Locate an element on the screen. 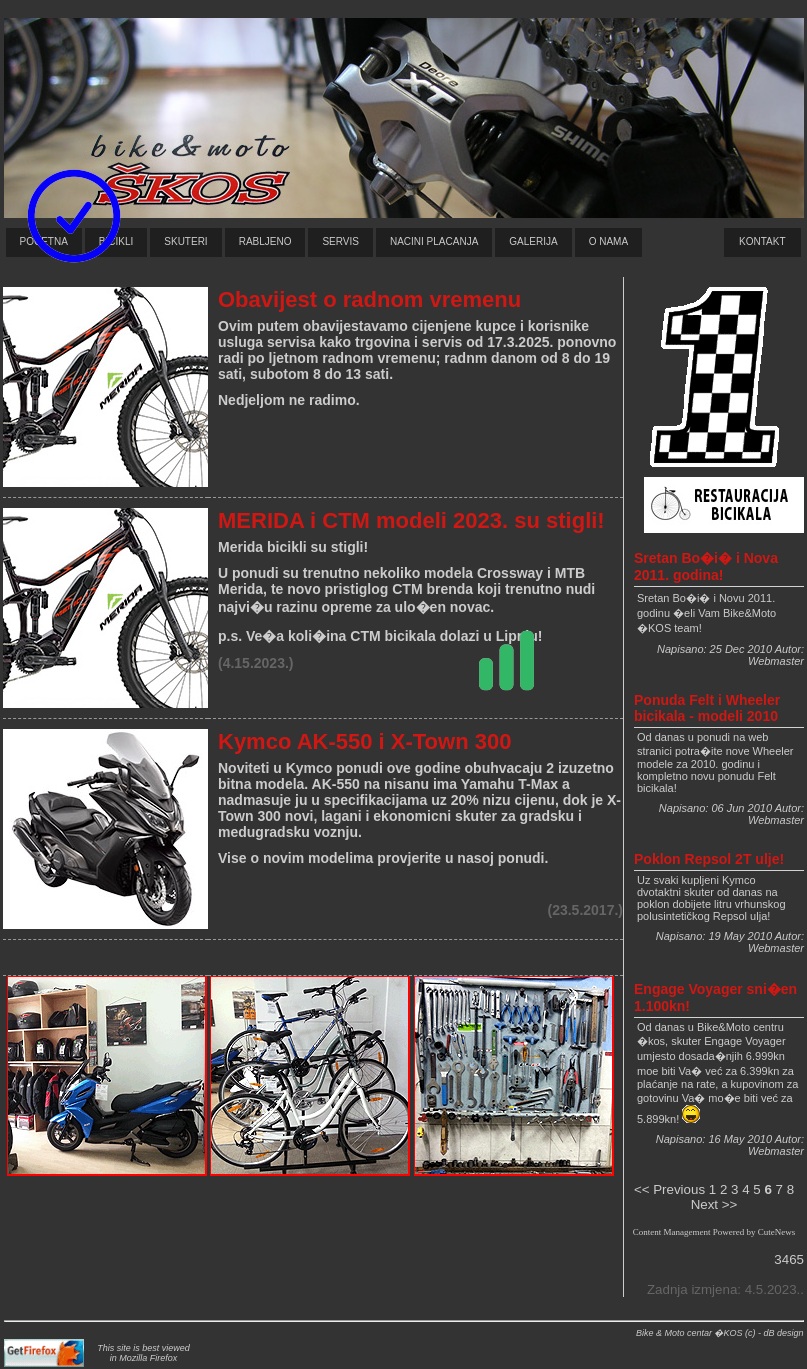 This screenshot has height=1369, width=807. indicates a completed or successful action is located at coordinates (74, 216).